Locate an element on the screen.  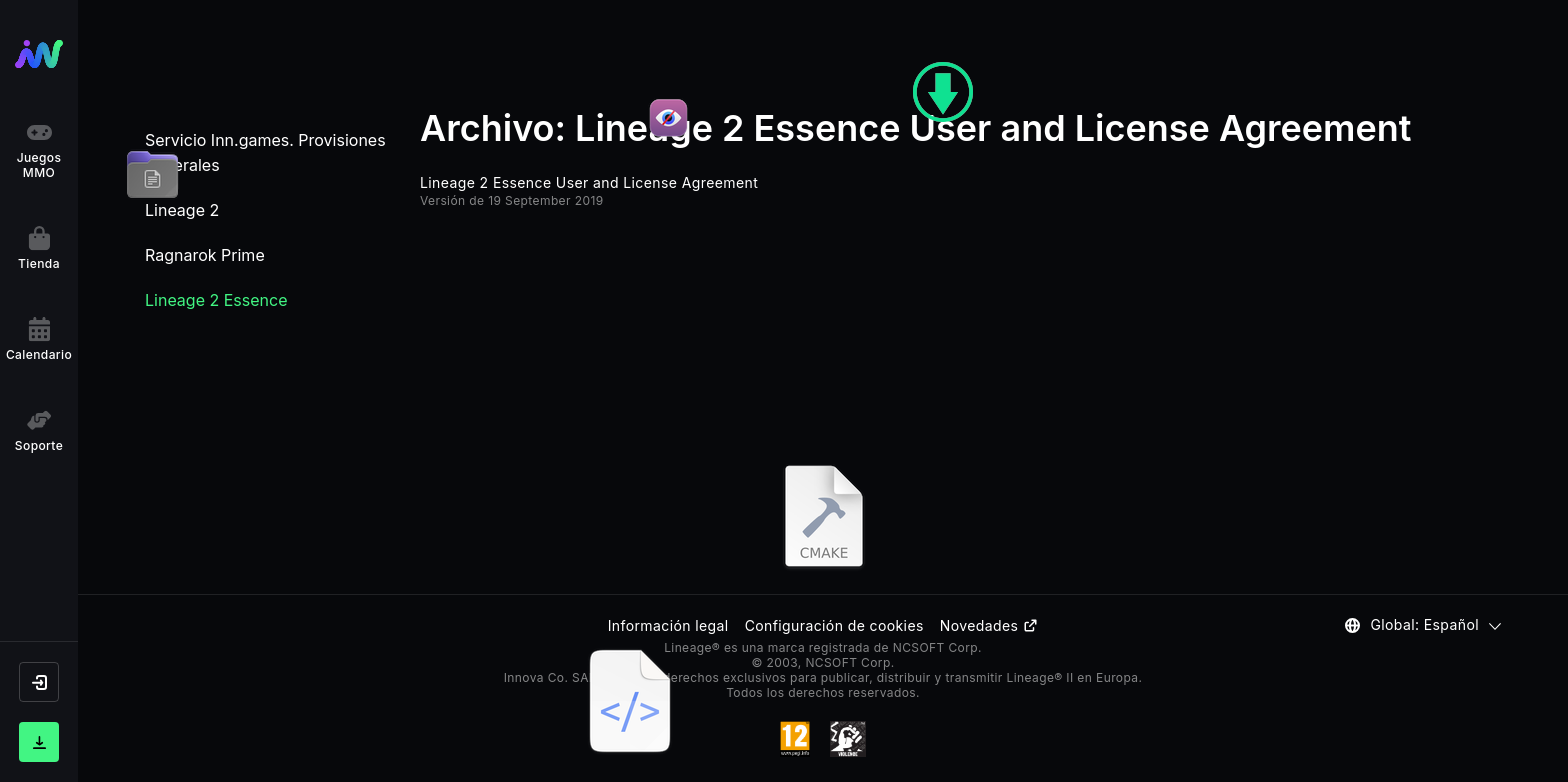
a cmake configuration file is located at coordinates (824, 518).